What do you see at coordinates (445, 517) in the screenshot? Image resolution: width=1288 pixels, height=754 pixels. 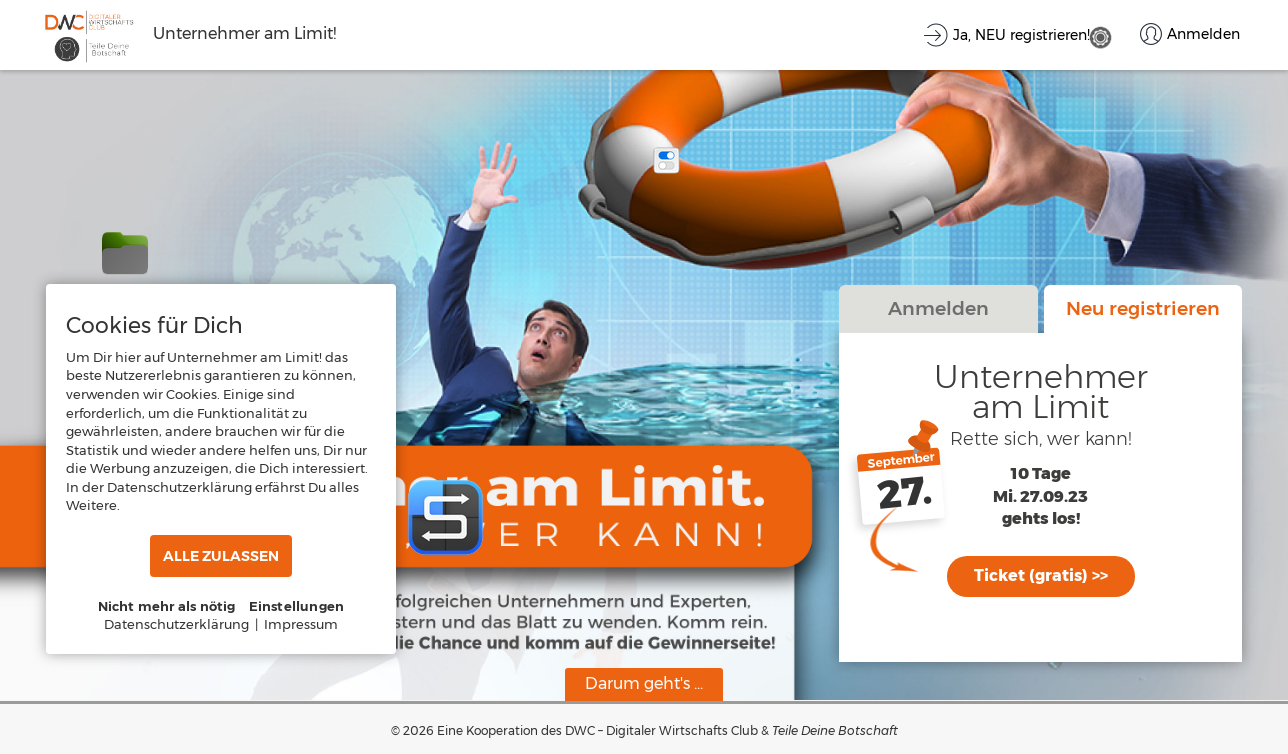 I see `configure windows network sharing settings` at bounding box center [445, 517].